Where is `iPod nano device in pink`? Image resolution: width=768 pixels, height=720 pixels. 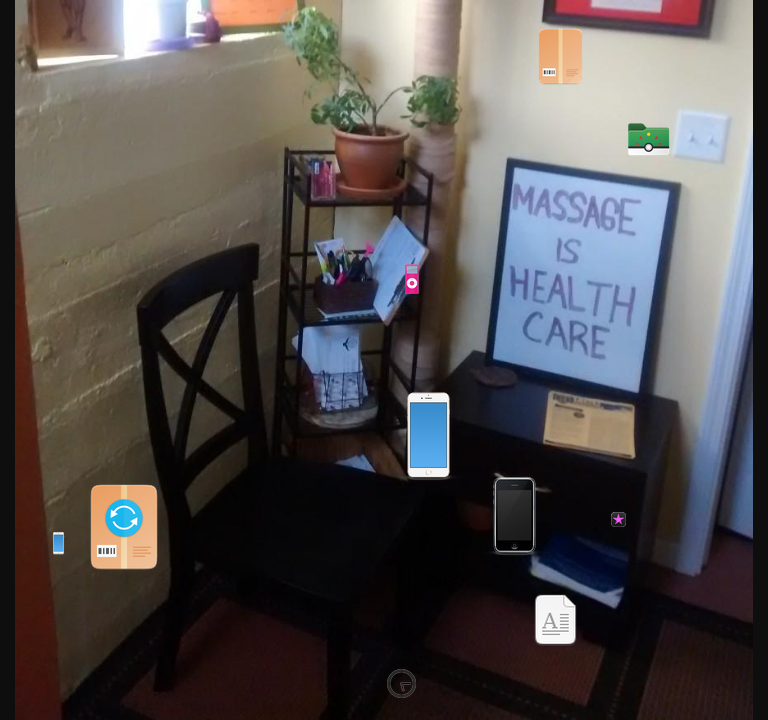 iPod nano device in pink is located at coordinates (412, 279).